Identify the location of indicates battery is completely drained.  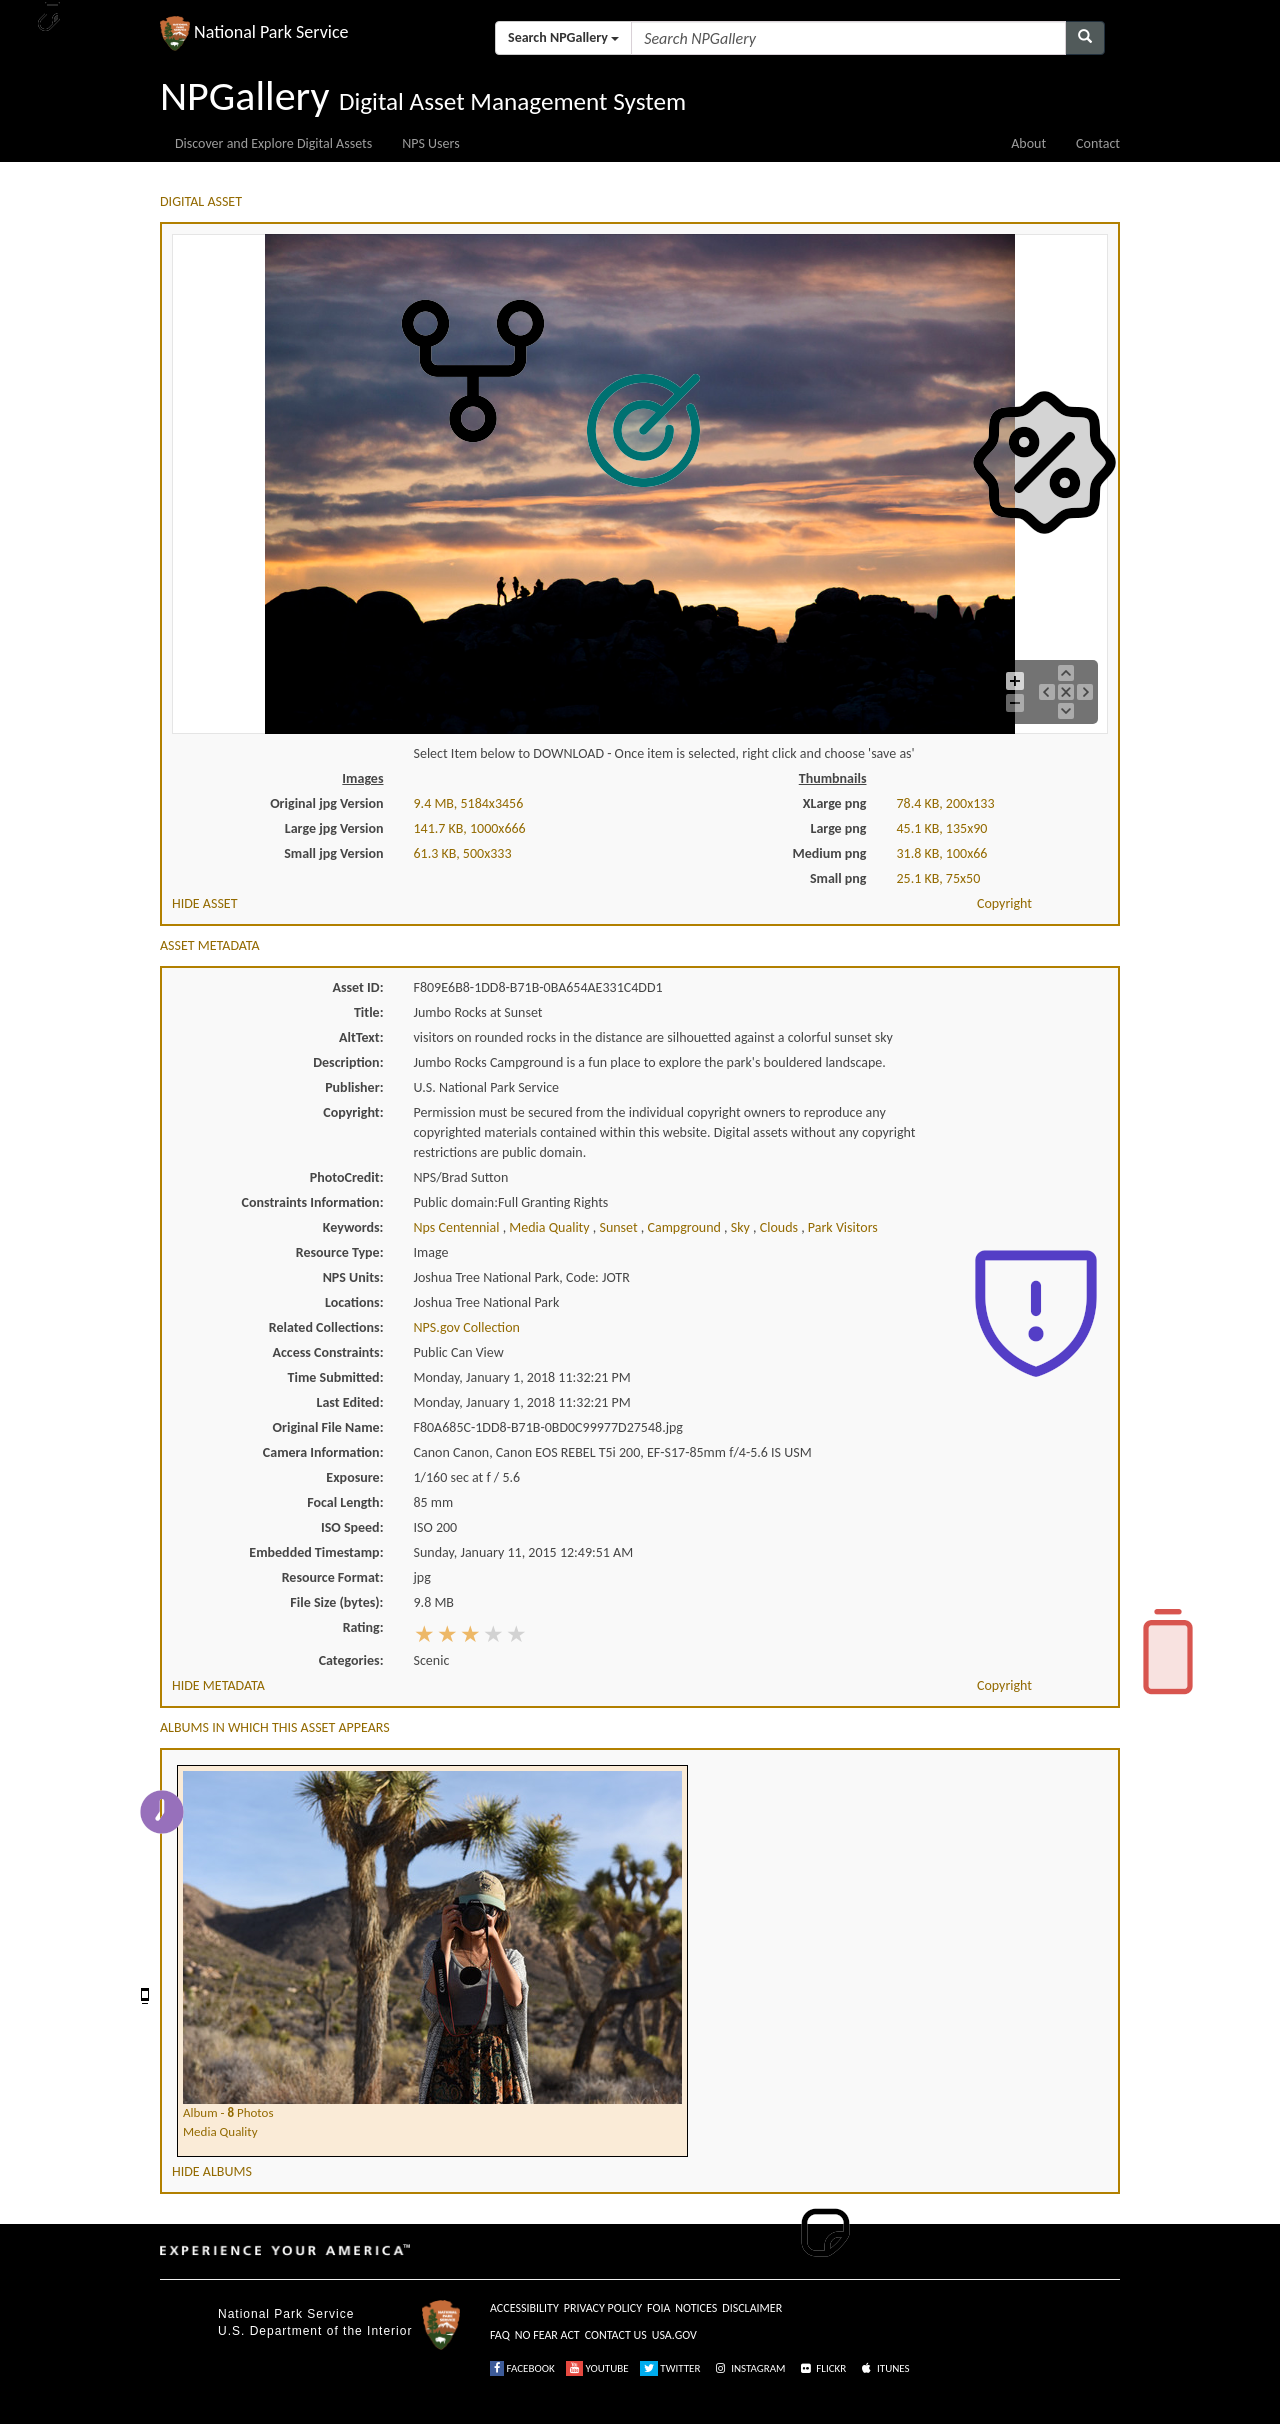
(1168, 1653).